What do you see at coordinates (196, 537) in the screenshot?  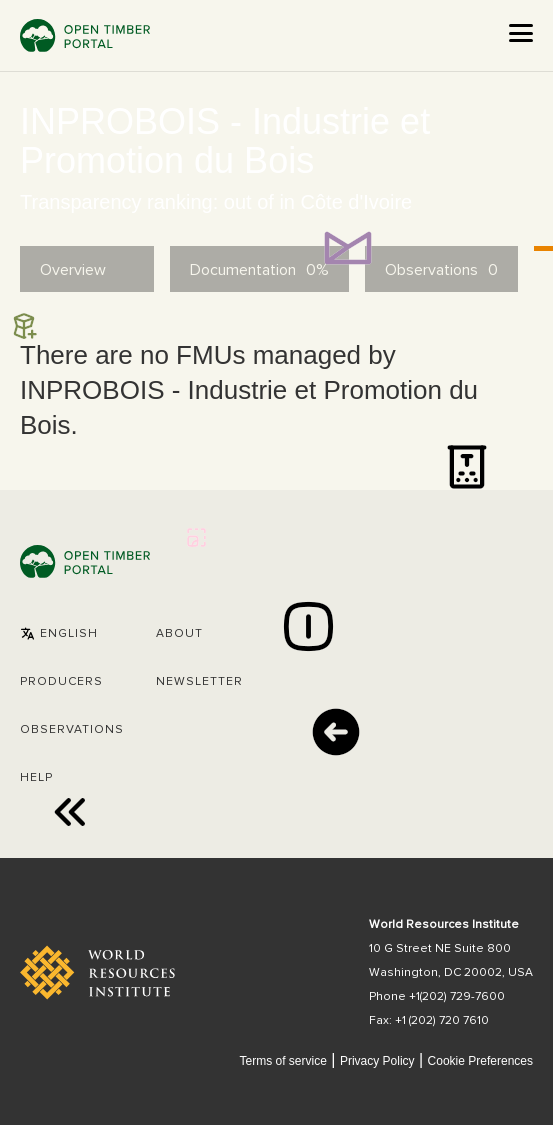 I see `enable picture-in-picture mode for an image` at bounding box center [196, 537].